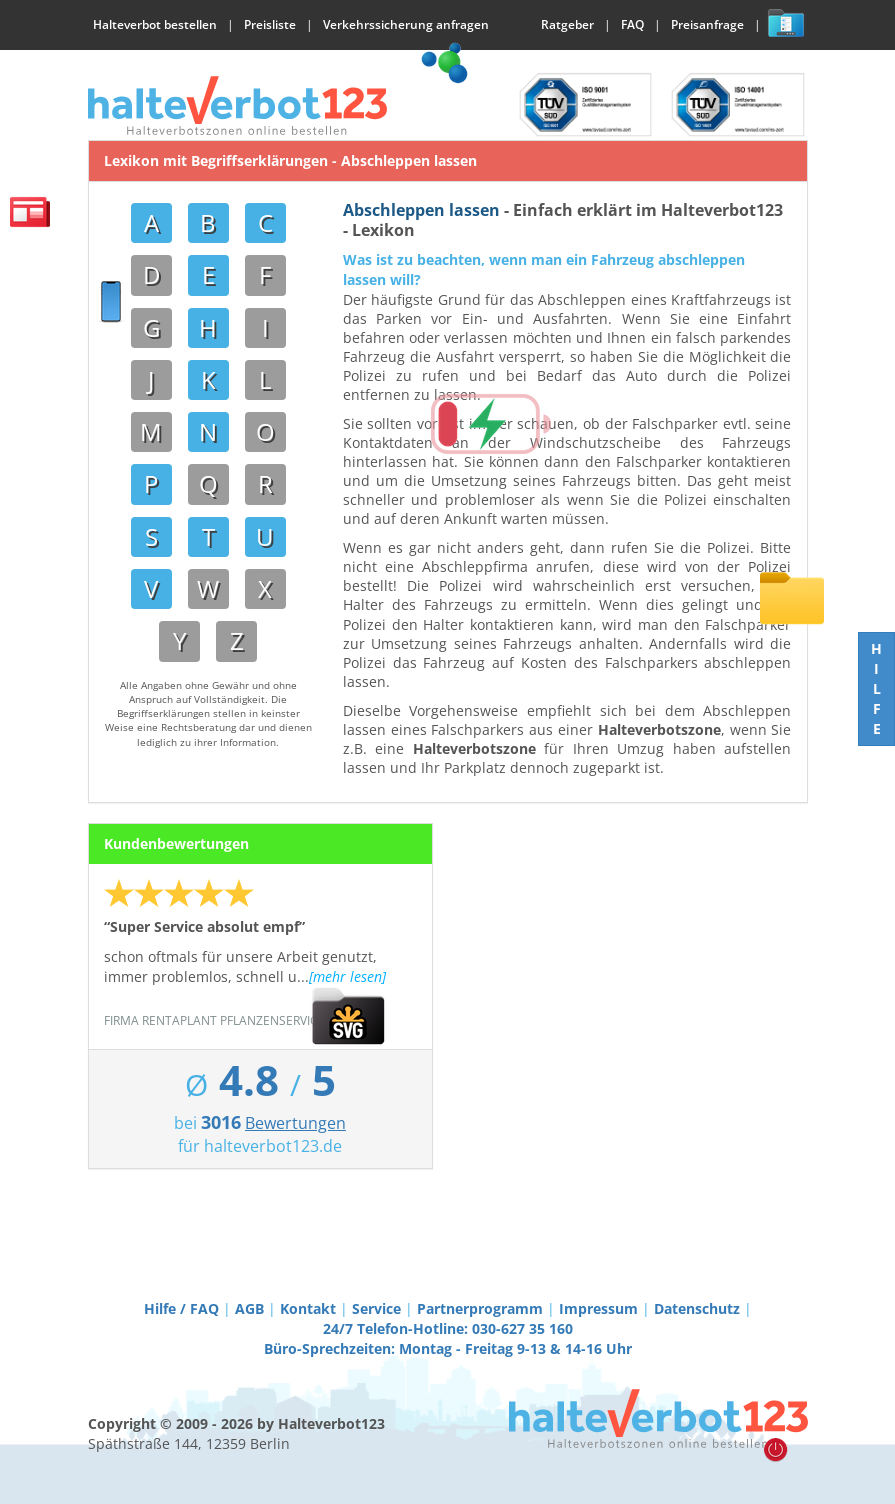 The width and height of the screenshot is (895, 1504). I want to click on open folder containing svg files, so click(348, 1018).